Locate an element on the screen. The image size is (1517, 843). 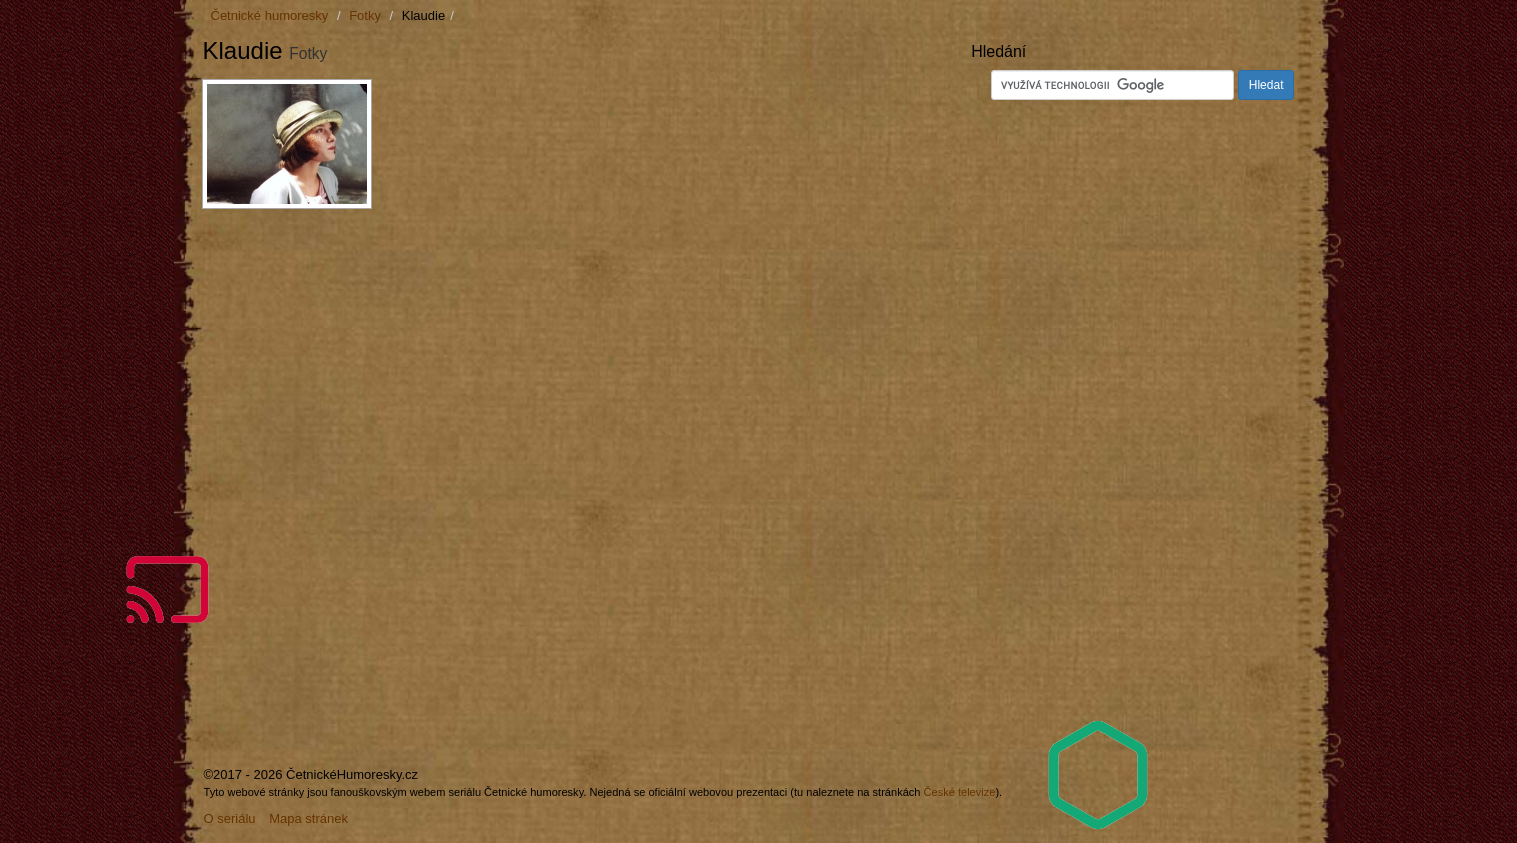
cast media to a nearby device is located at coordinates (167, 589).